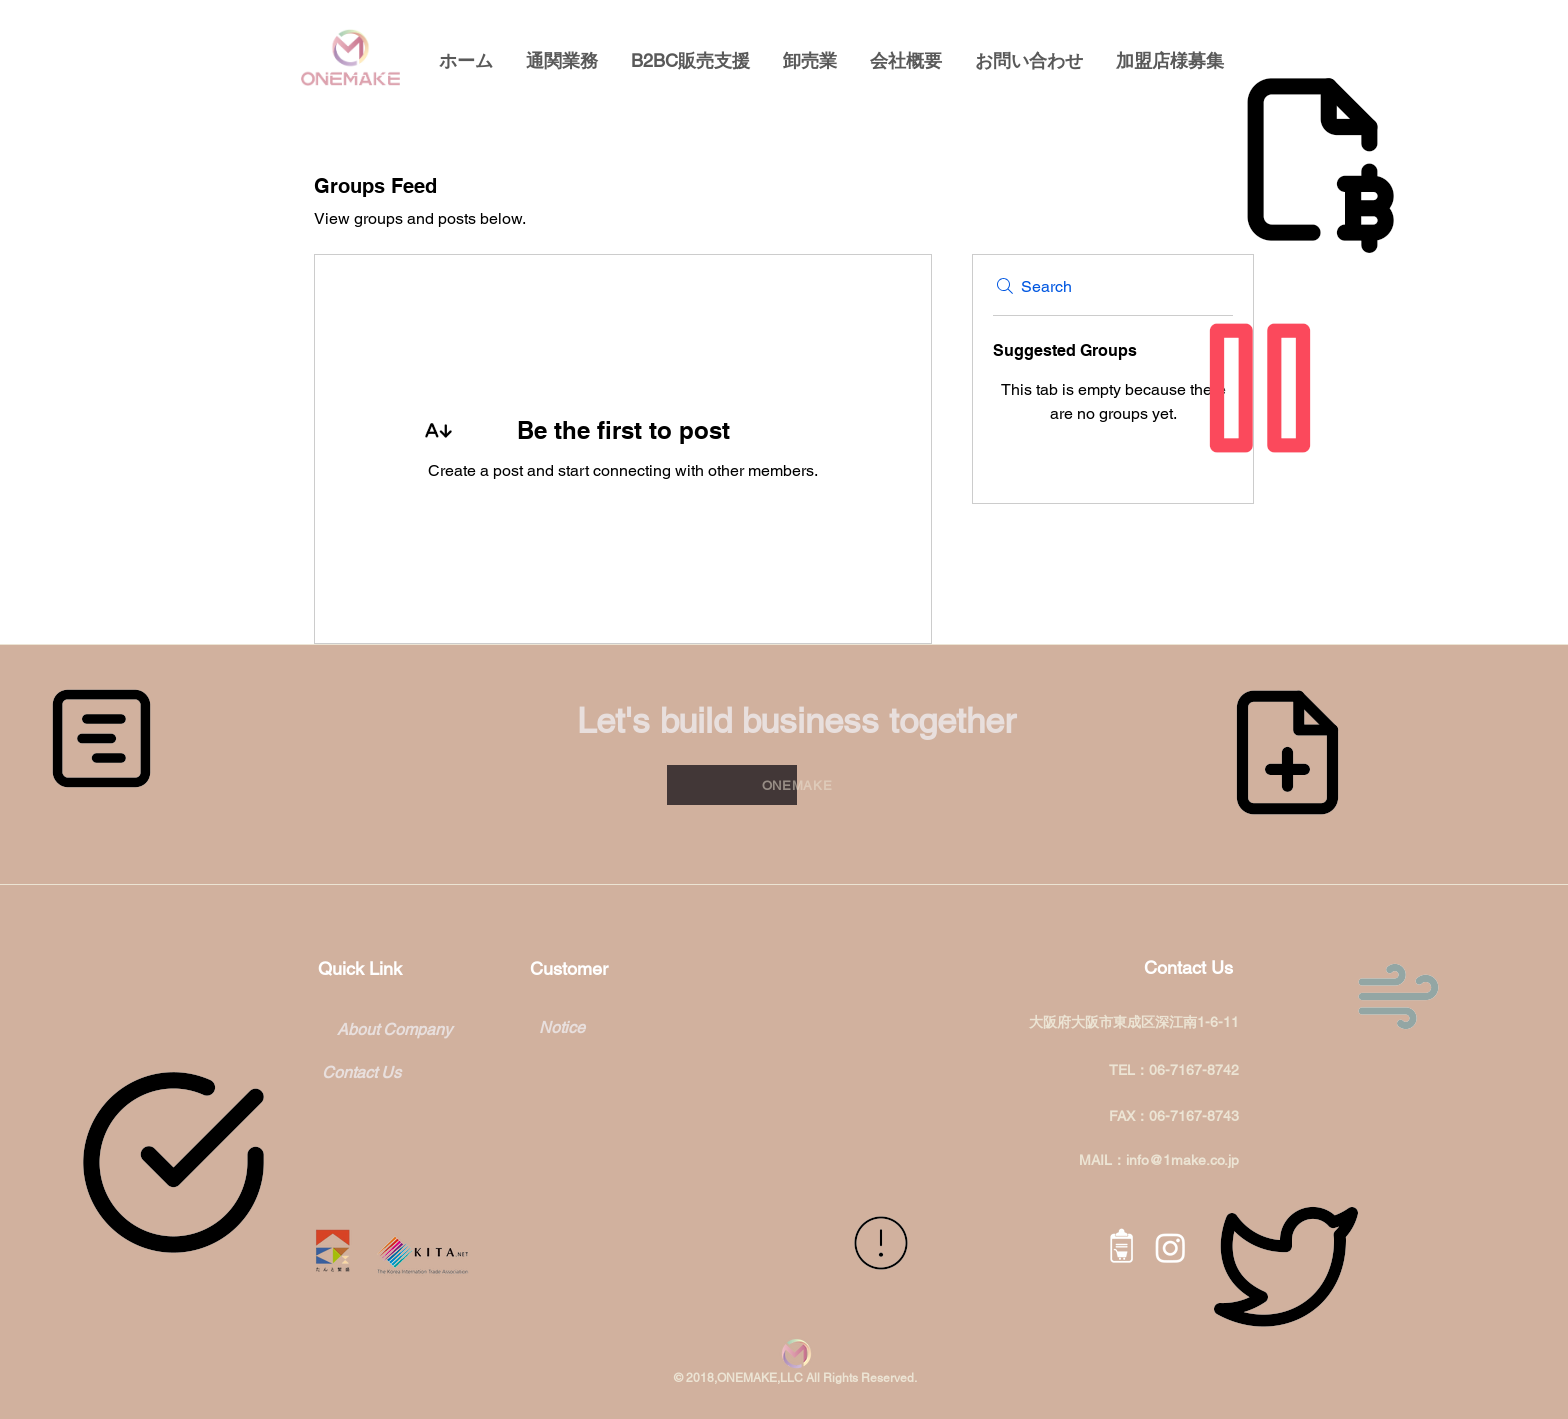  What do you see at coordinates (438, 431) in the screenshot?
I see `sort text in descending alphabetical order` at bounding box center [438, 431].